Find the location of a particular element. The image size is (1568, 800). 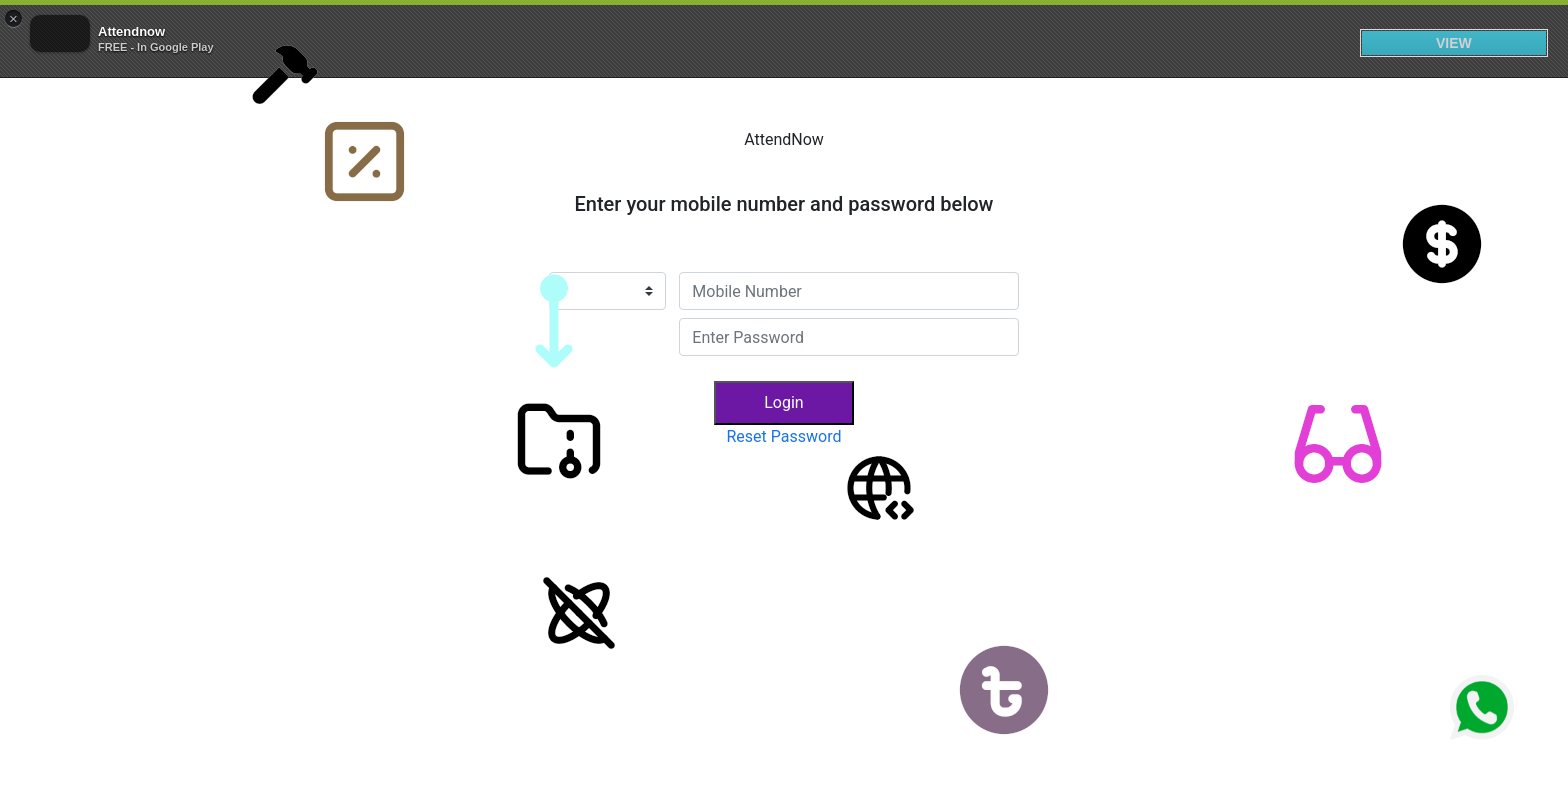

view or access reading mode is located at coordinates (1338, 444).